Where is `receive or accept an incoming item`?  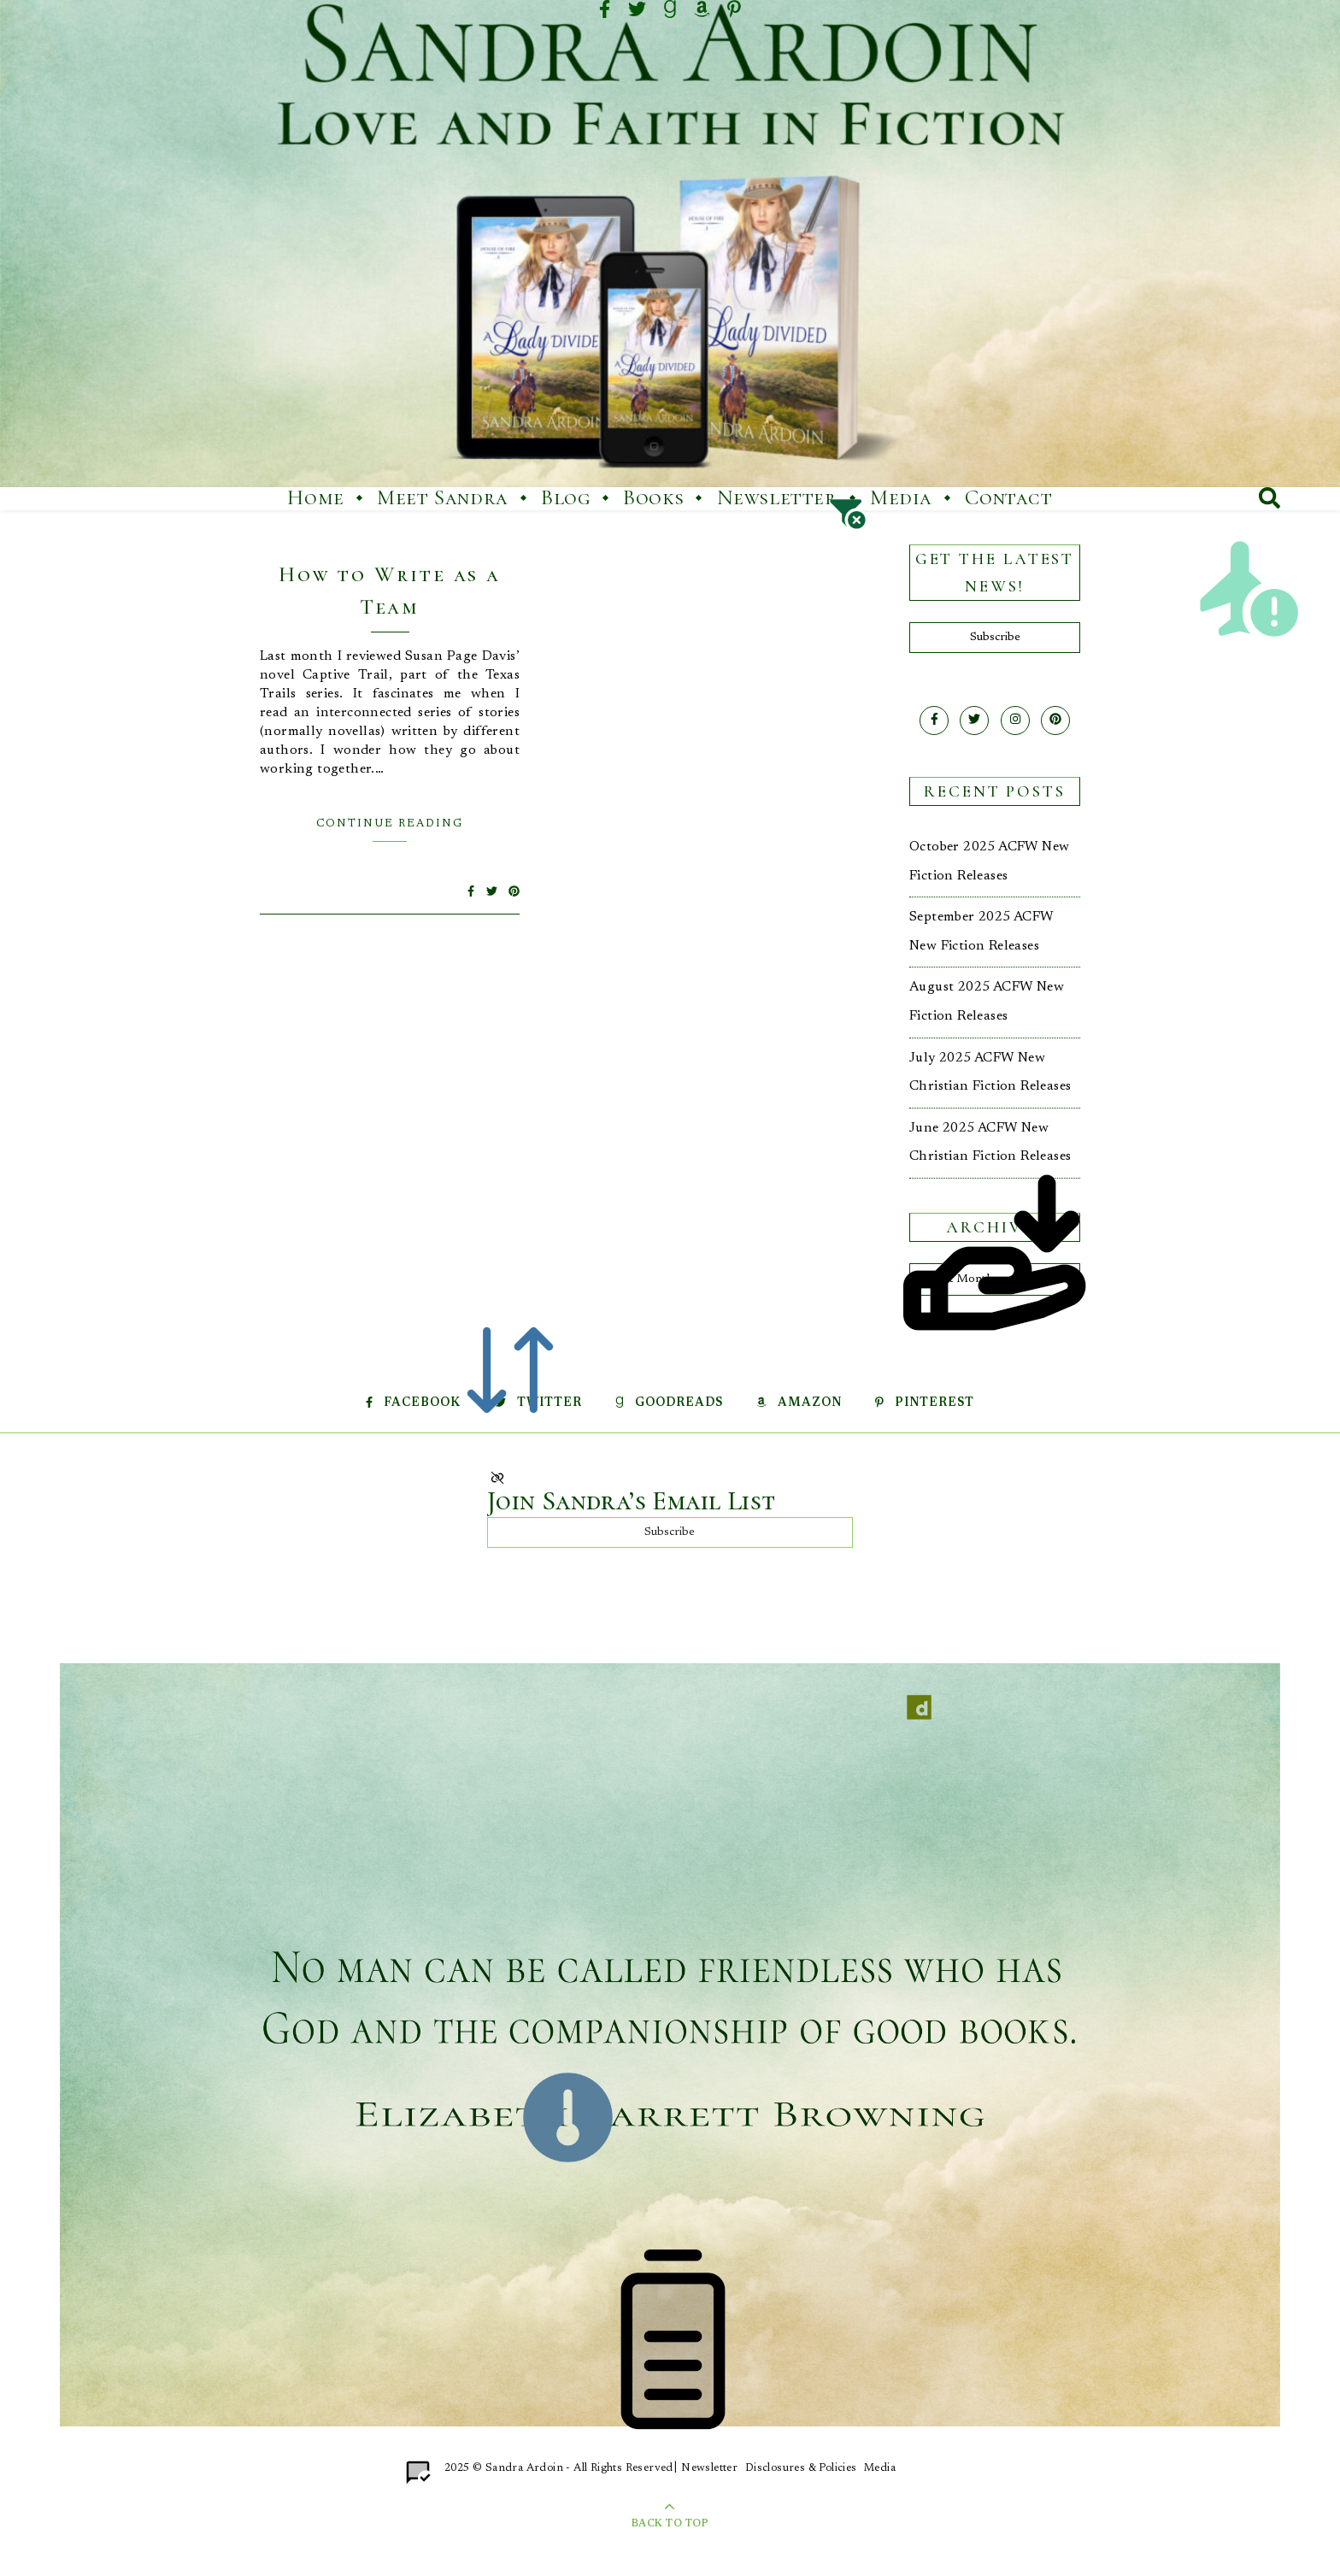
receive or accept an incoming item is located at coordinates (999, 1262).